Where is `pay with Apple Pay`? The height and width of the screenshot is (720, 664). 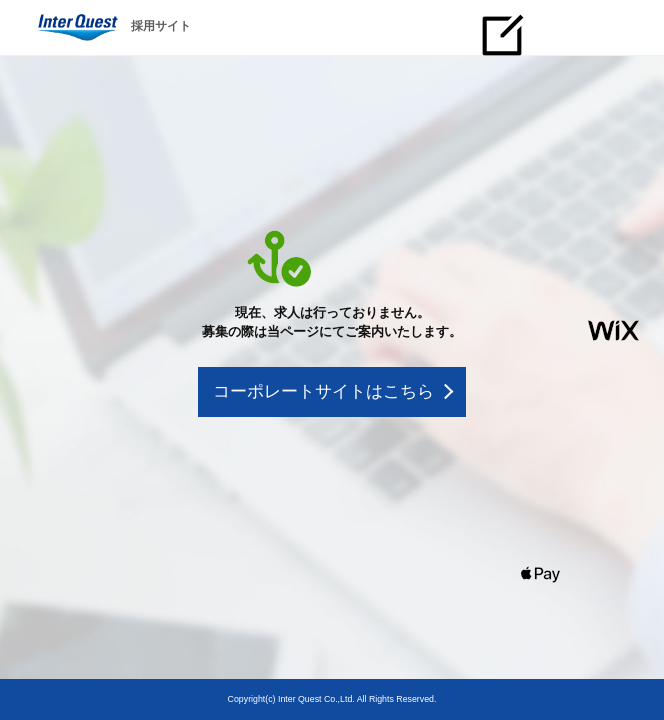
pay with Apple Pay is located at coordinates (540, 574).